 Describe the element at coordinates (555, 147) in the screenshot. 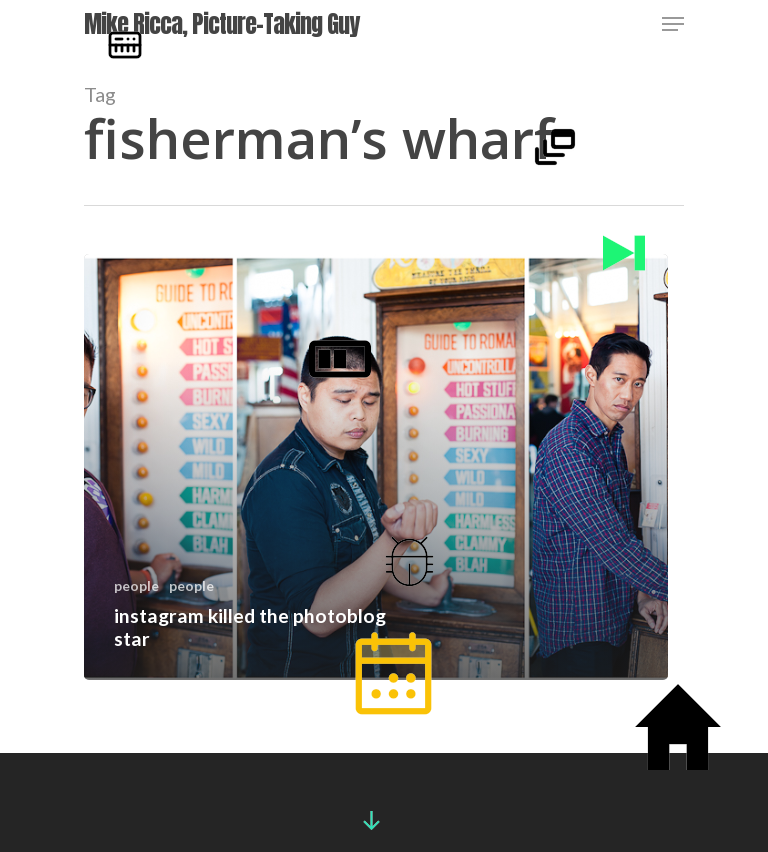

I see `view dynamic or stacked content feed` at that location.